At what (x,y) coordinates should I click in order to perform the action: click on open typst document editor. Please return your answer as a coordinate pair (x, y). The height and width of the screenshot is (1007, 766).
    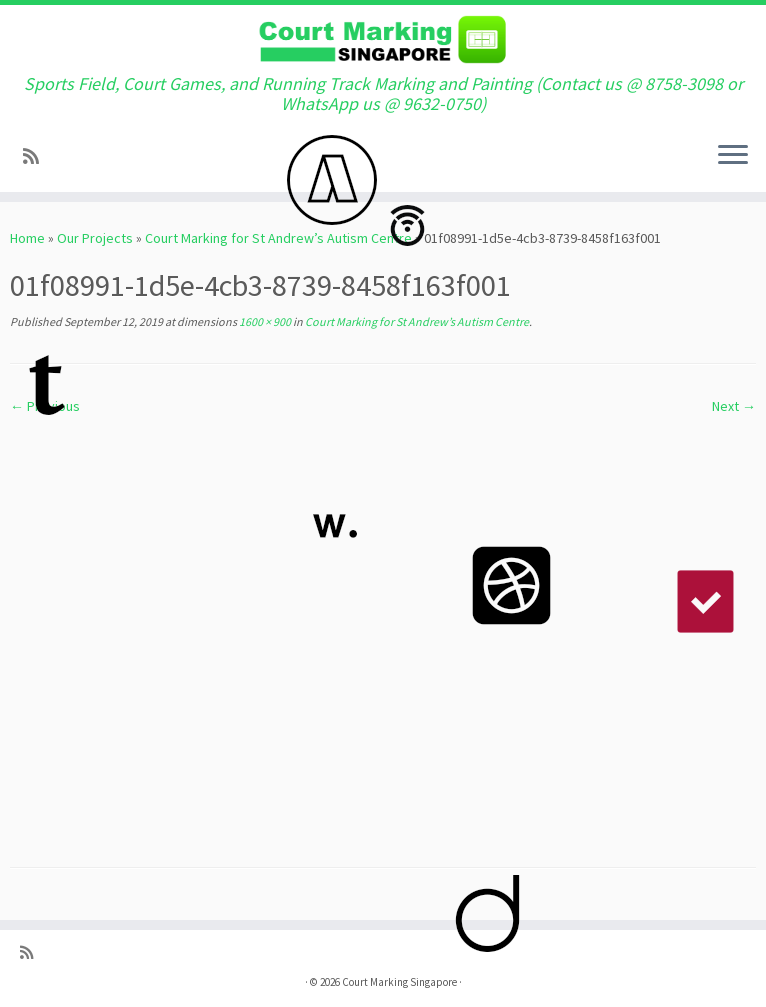
    Looking at the image, I should click on (47, 385).